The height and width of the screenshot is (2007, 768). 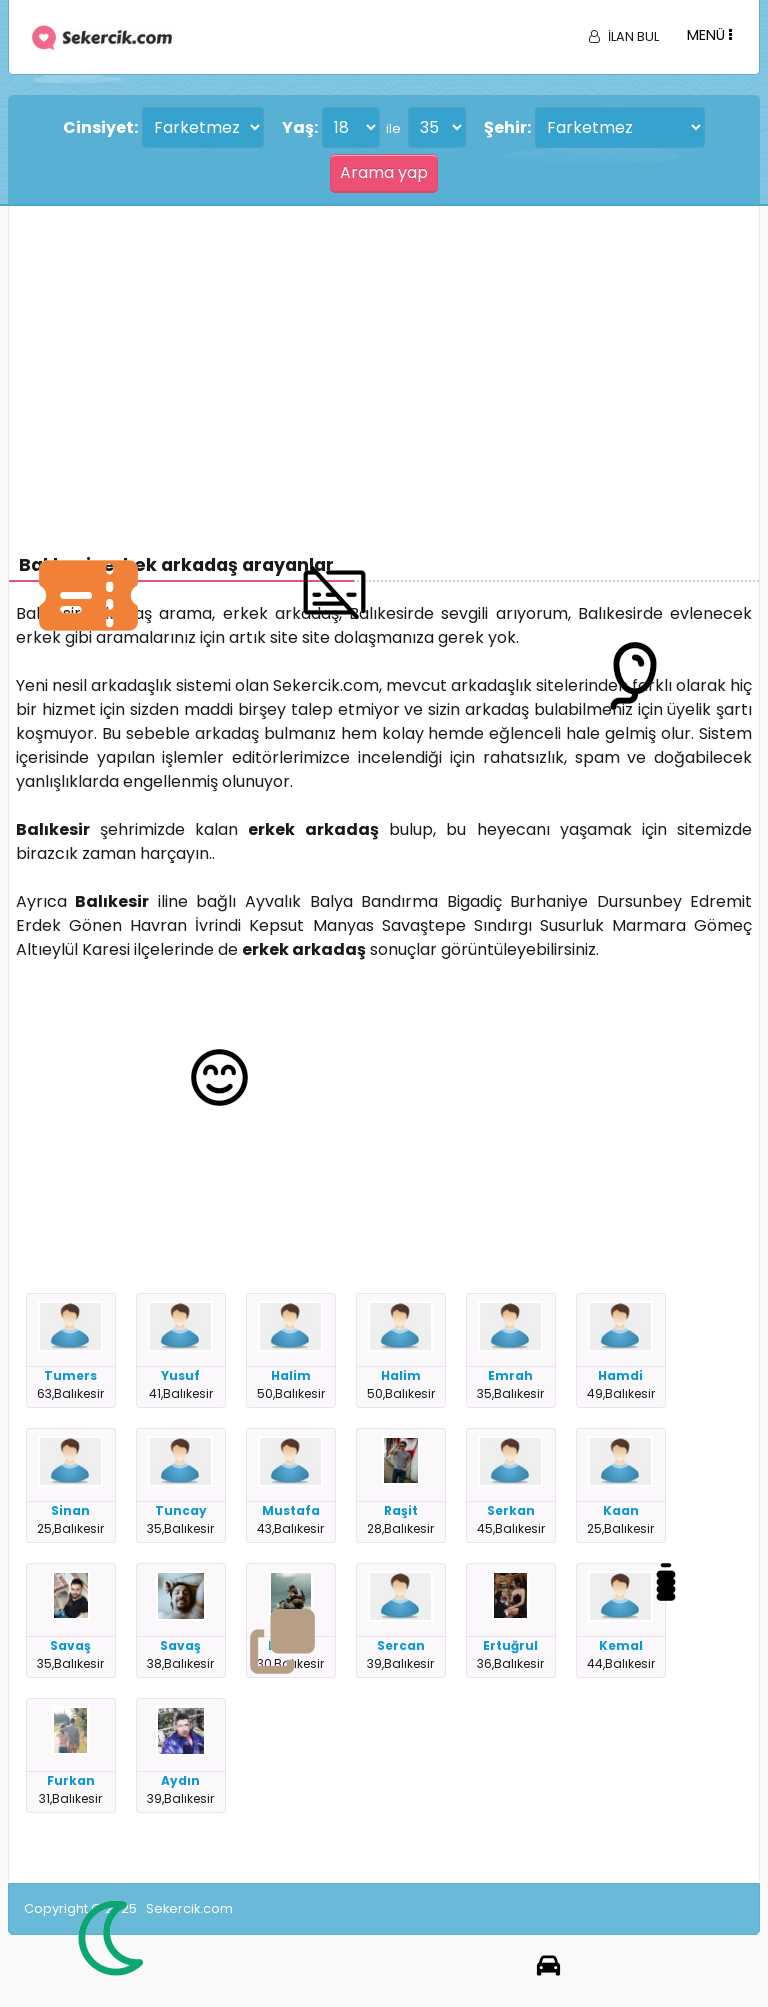 I want to click on indicates a celebration or birthday event, so click(x=635, y=676).